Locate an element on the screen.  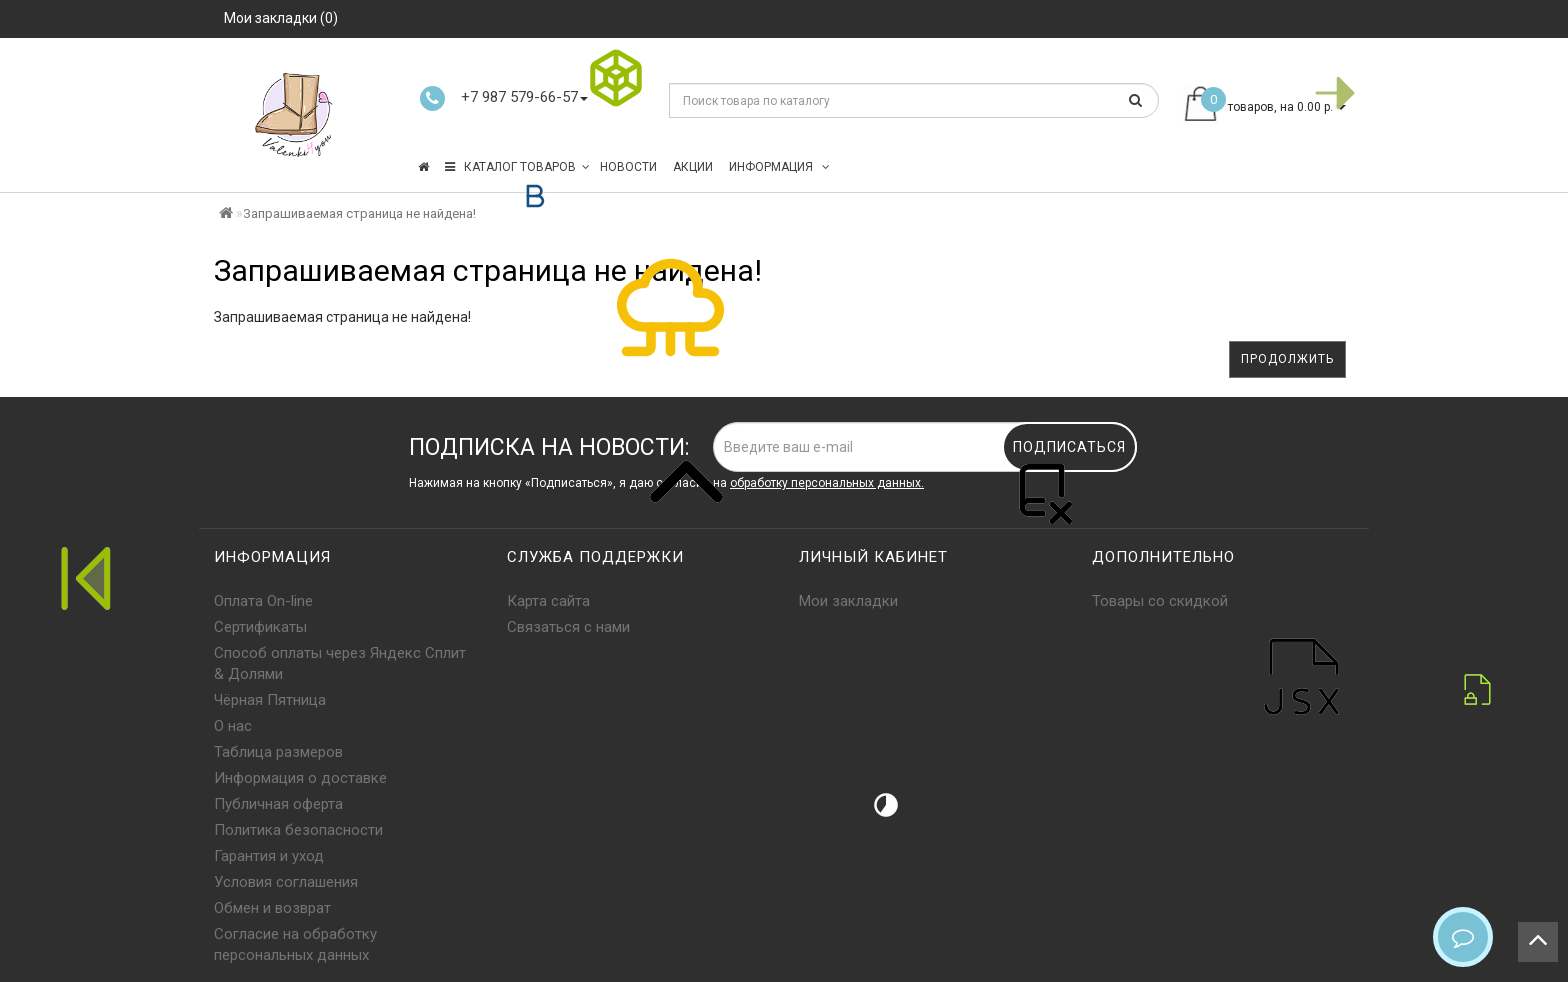
open NetBeans IDE is located at coordinates (616, 78).